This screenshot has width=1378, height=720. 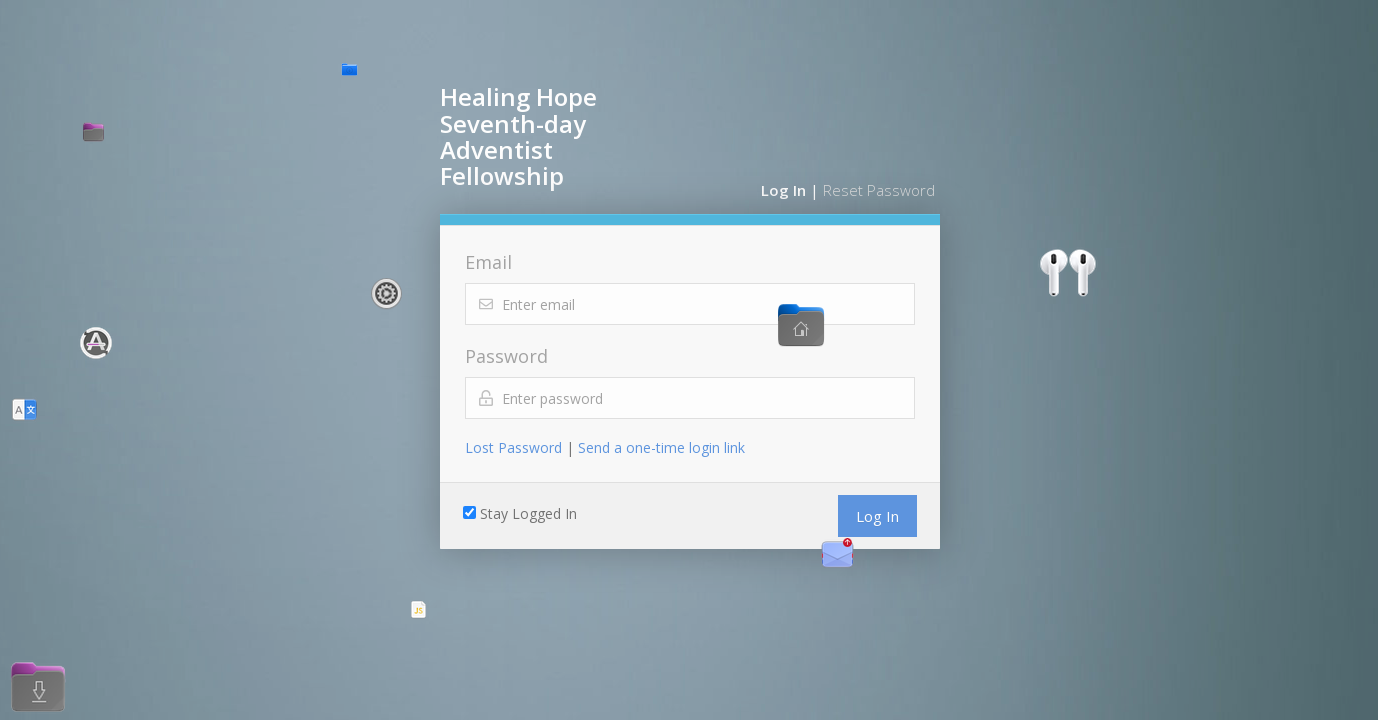 What do you see at coordinates (837, 554) in the screenshot?
I see `send an email message` at bounding box center [837, 554].